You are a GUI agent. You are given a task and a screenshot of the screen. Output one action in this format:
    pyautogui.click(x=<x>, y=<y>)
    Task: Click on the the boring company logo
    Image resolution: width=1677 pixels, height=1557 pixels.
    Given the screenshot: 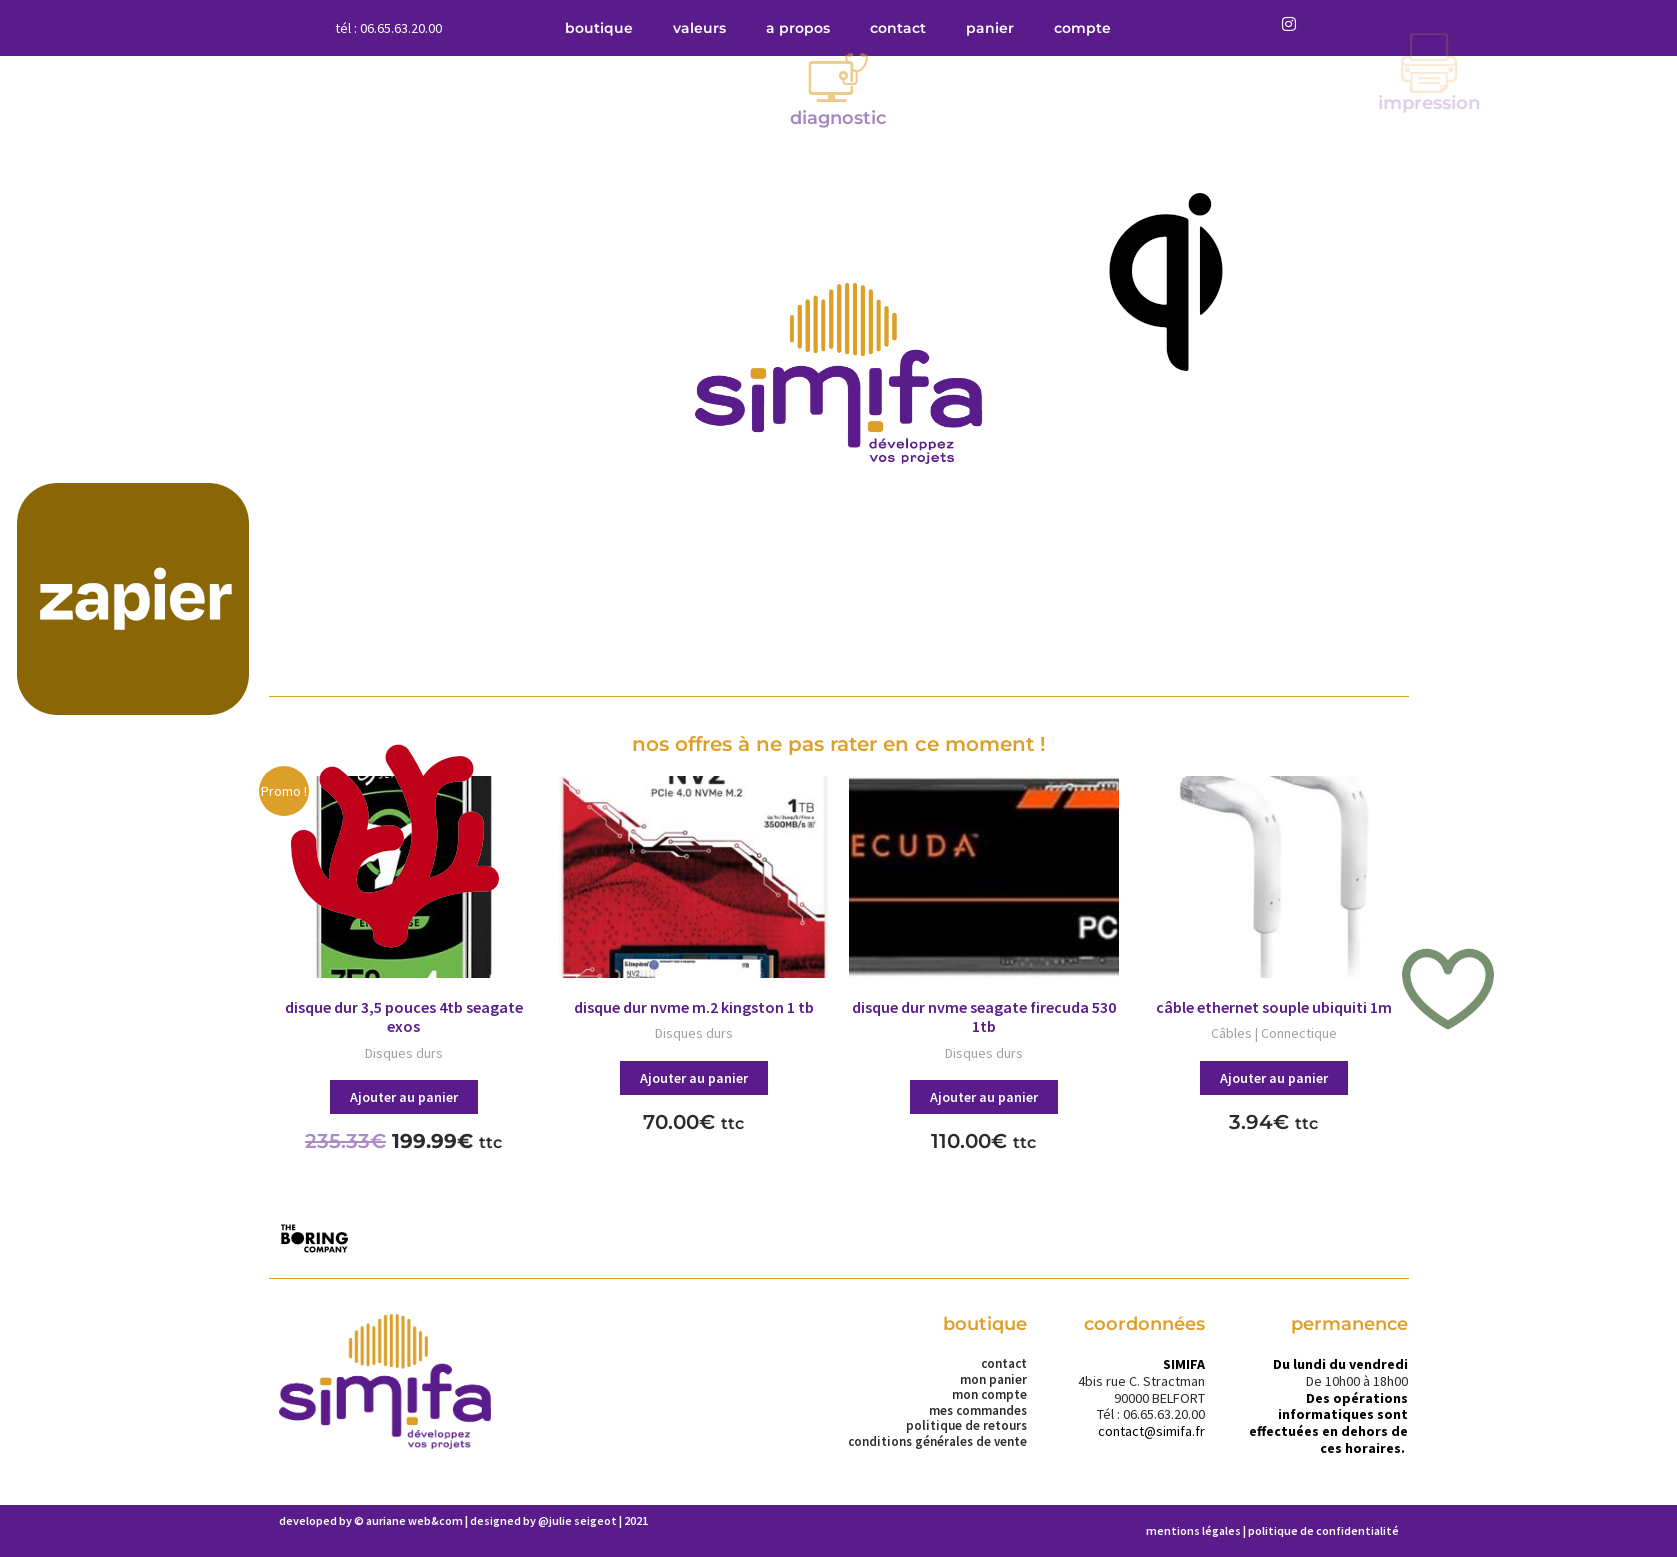 What is the action you would take?
    pyautogui.click(x=314, y=1238)
    